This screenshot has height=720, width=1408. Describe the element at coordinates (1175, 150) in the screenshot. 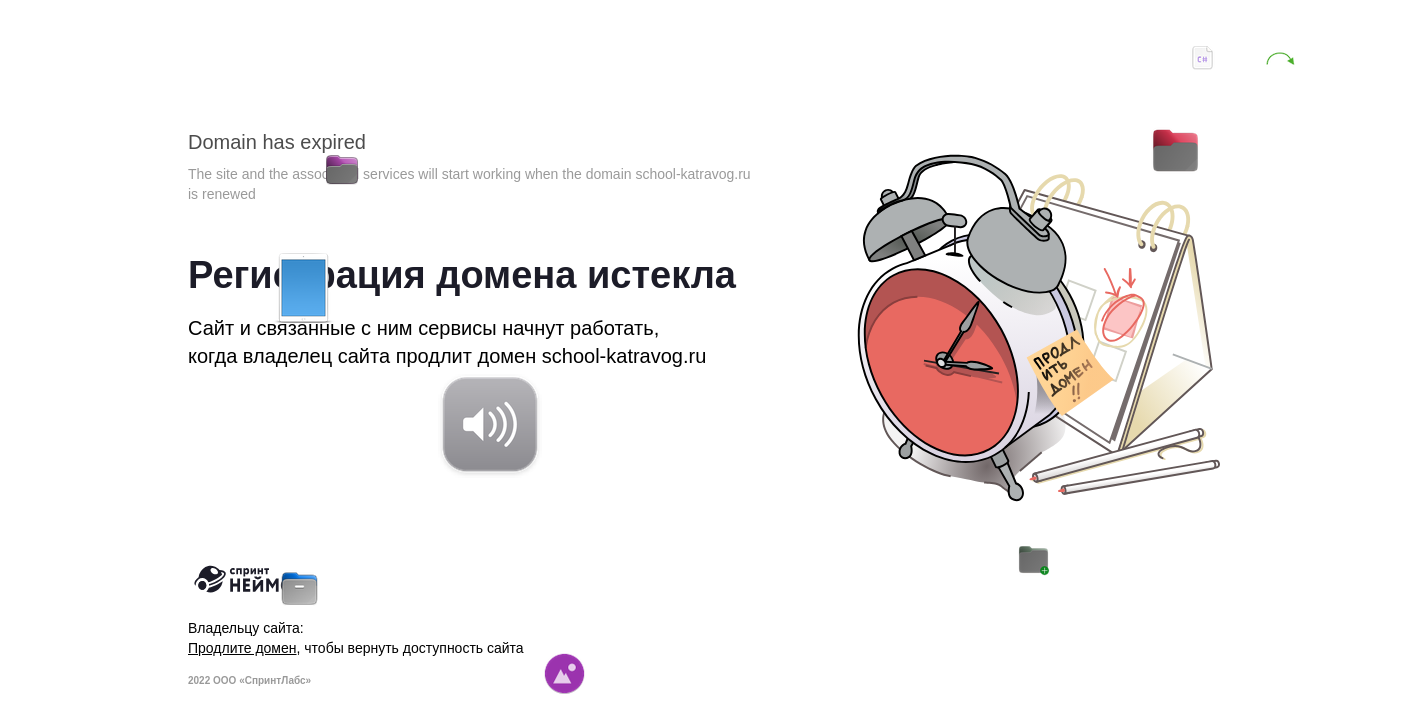

I see `an open folder in the file system` at that location.